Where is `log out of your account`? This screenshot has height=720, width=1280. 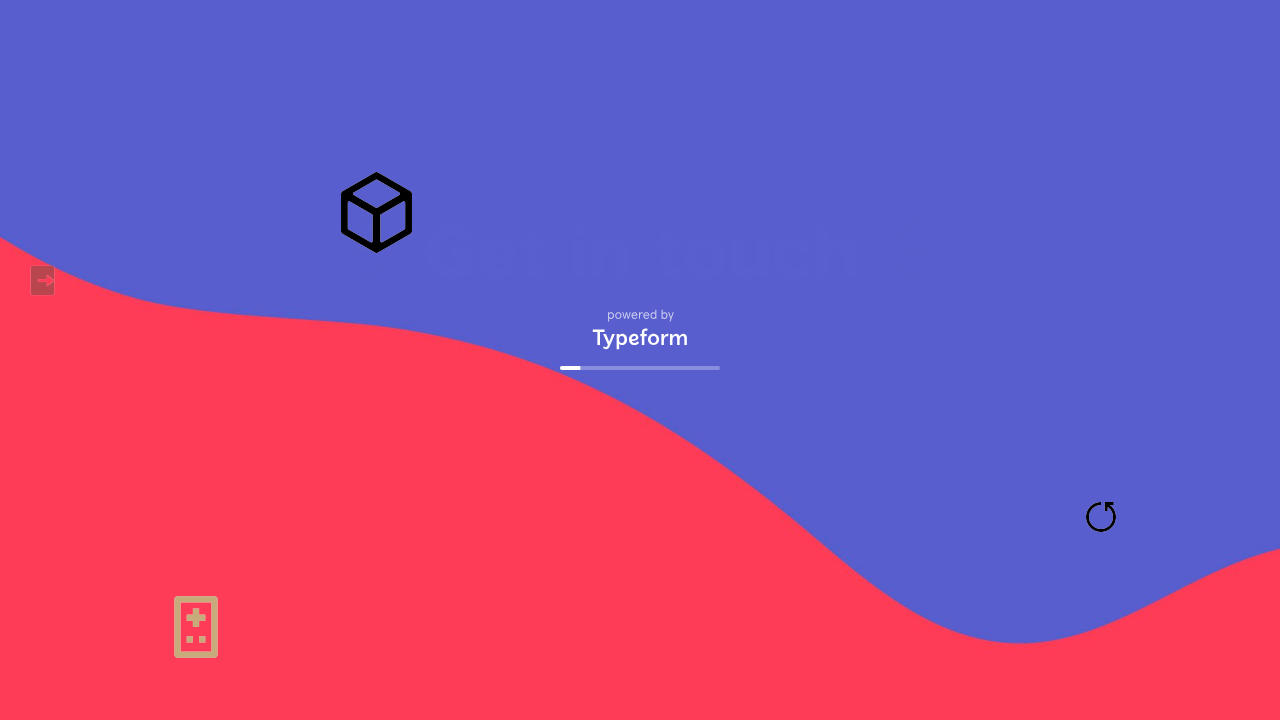
log out of your account is located at coordinates (42, 280).